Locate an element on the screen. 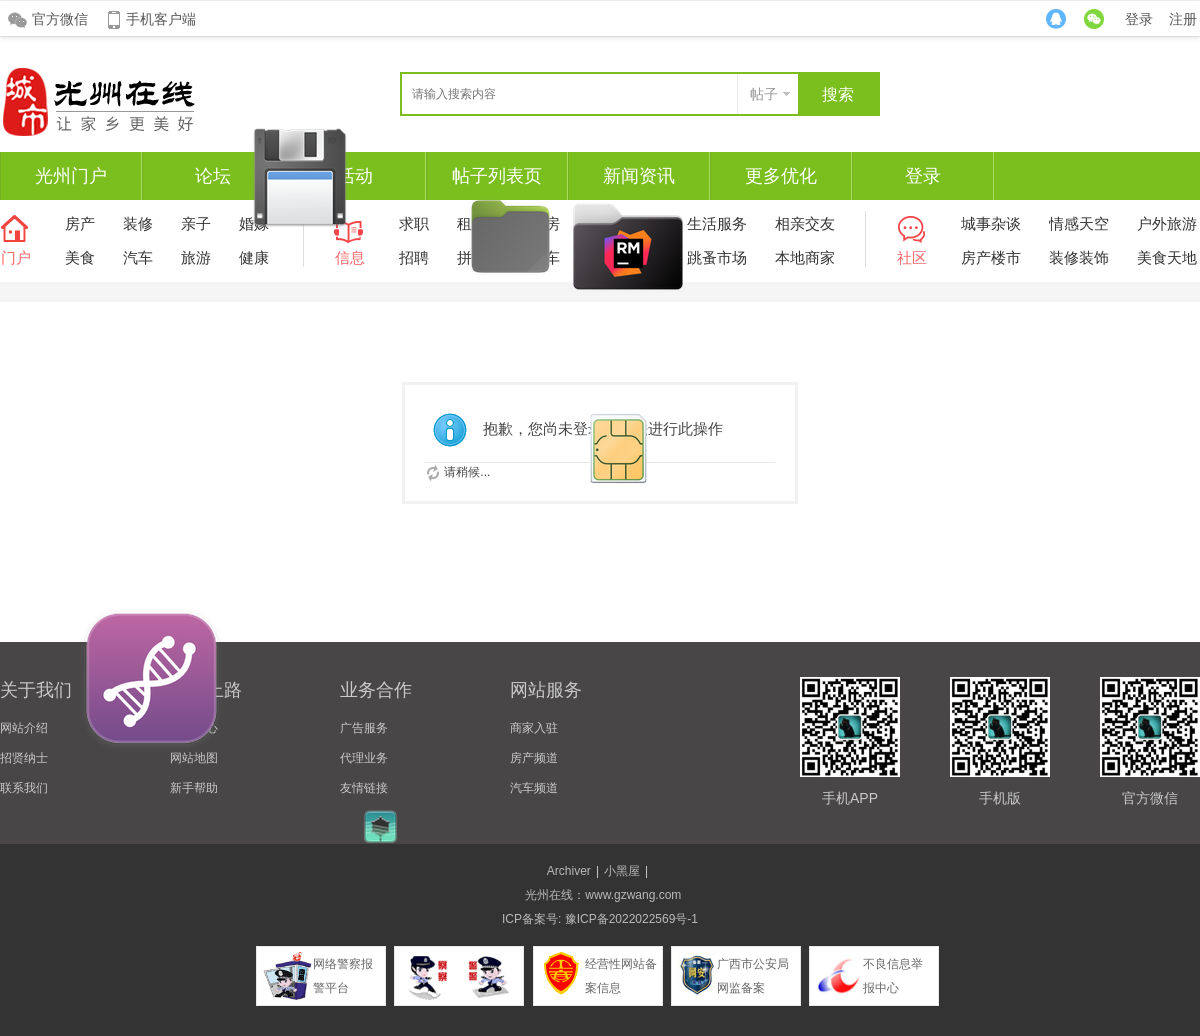 Image resolution: width=1200 pixels, height=1036 pixels. open a folder or directory is located at coordinates (510, 236).